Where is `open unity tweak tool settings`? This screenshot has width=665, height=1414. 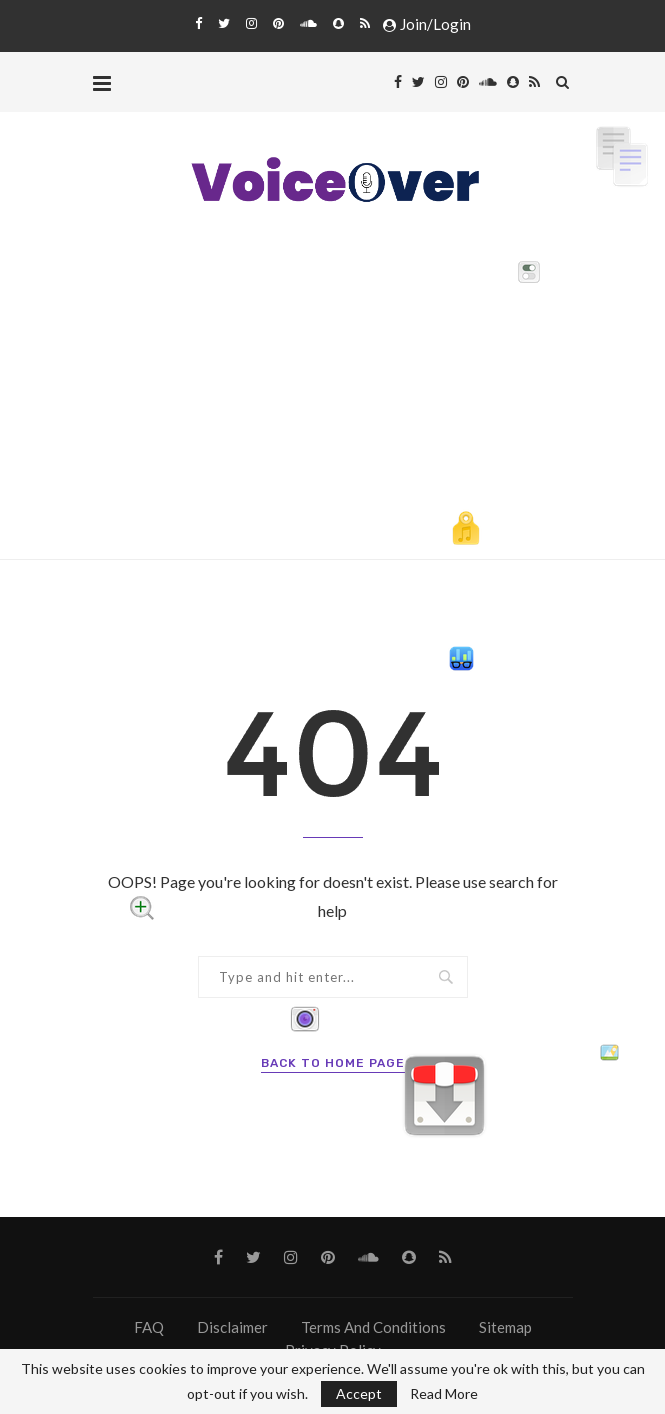
open unity tweak tool settings is located at coordinates (529, 272).